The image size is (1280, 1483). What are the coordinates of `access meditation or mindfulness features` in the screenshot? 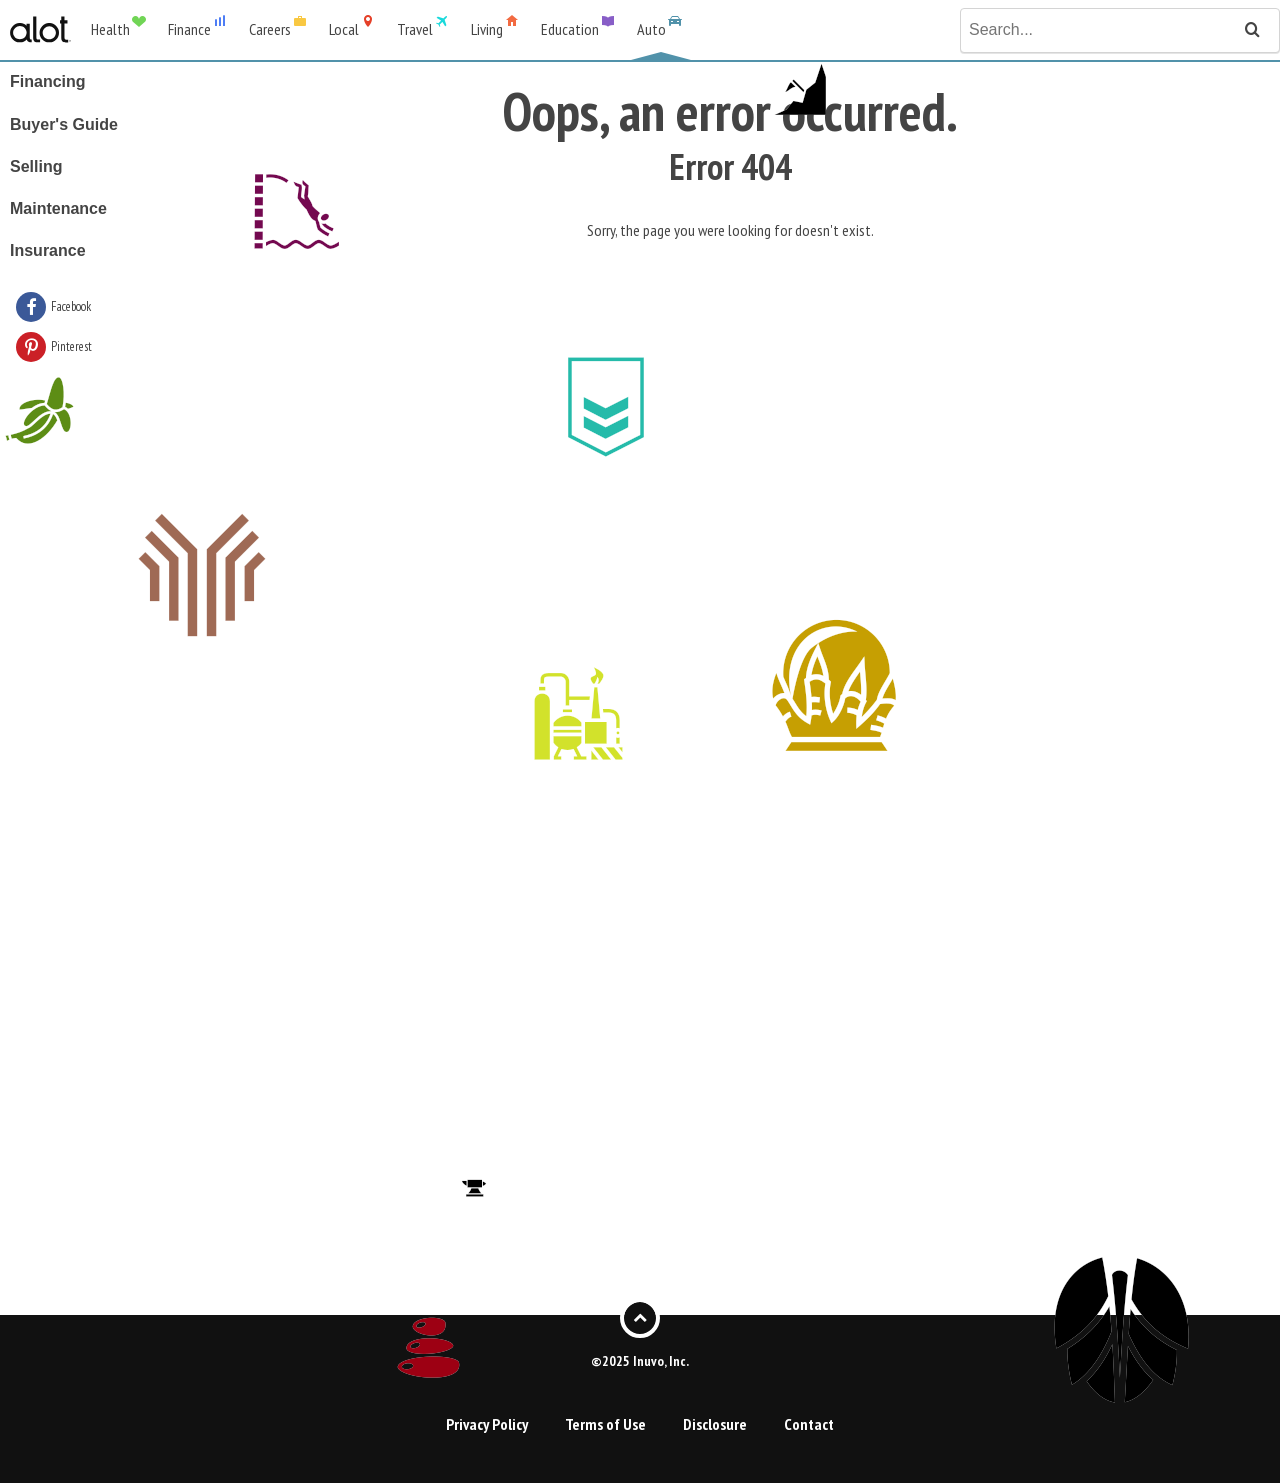 It's located at (428, 1340).